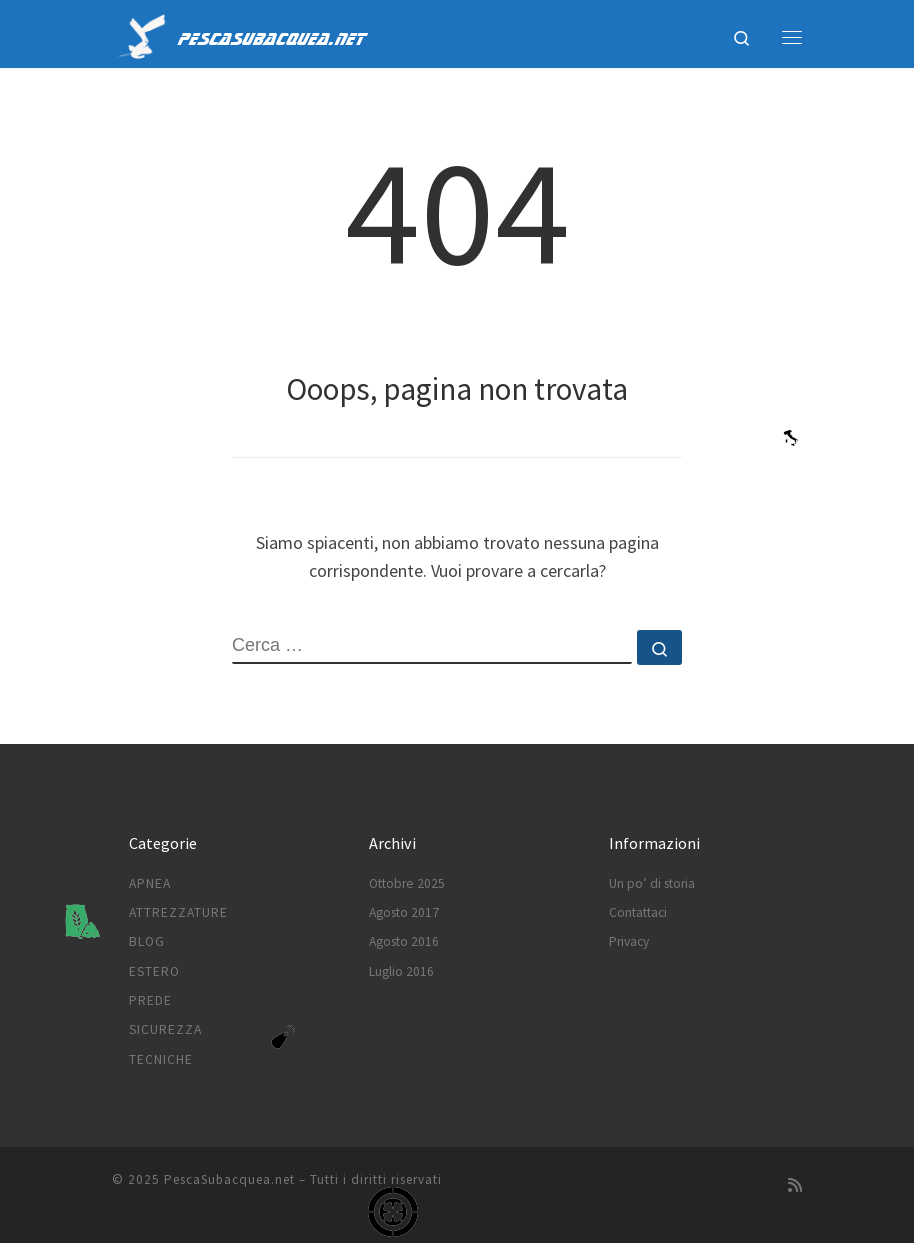 Image resolution: width=914 pixels, height=1243 pixels. What do you see at coordinates (791, 438) in the screenshot?
I see `select italy as your country or region` at bounding box center [791, 438].